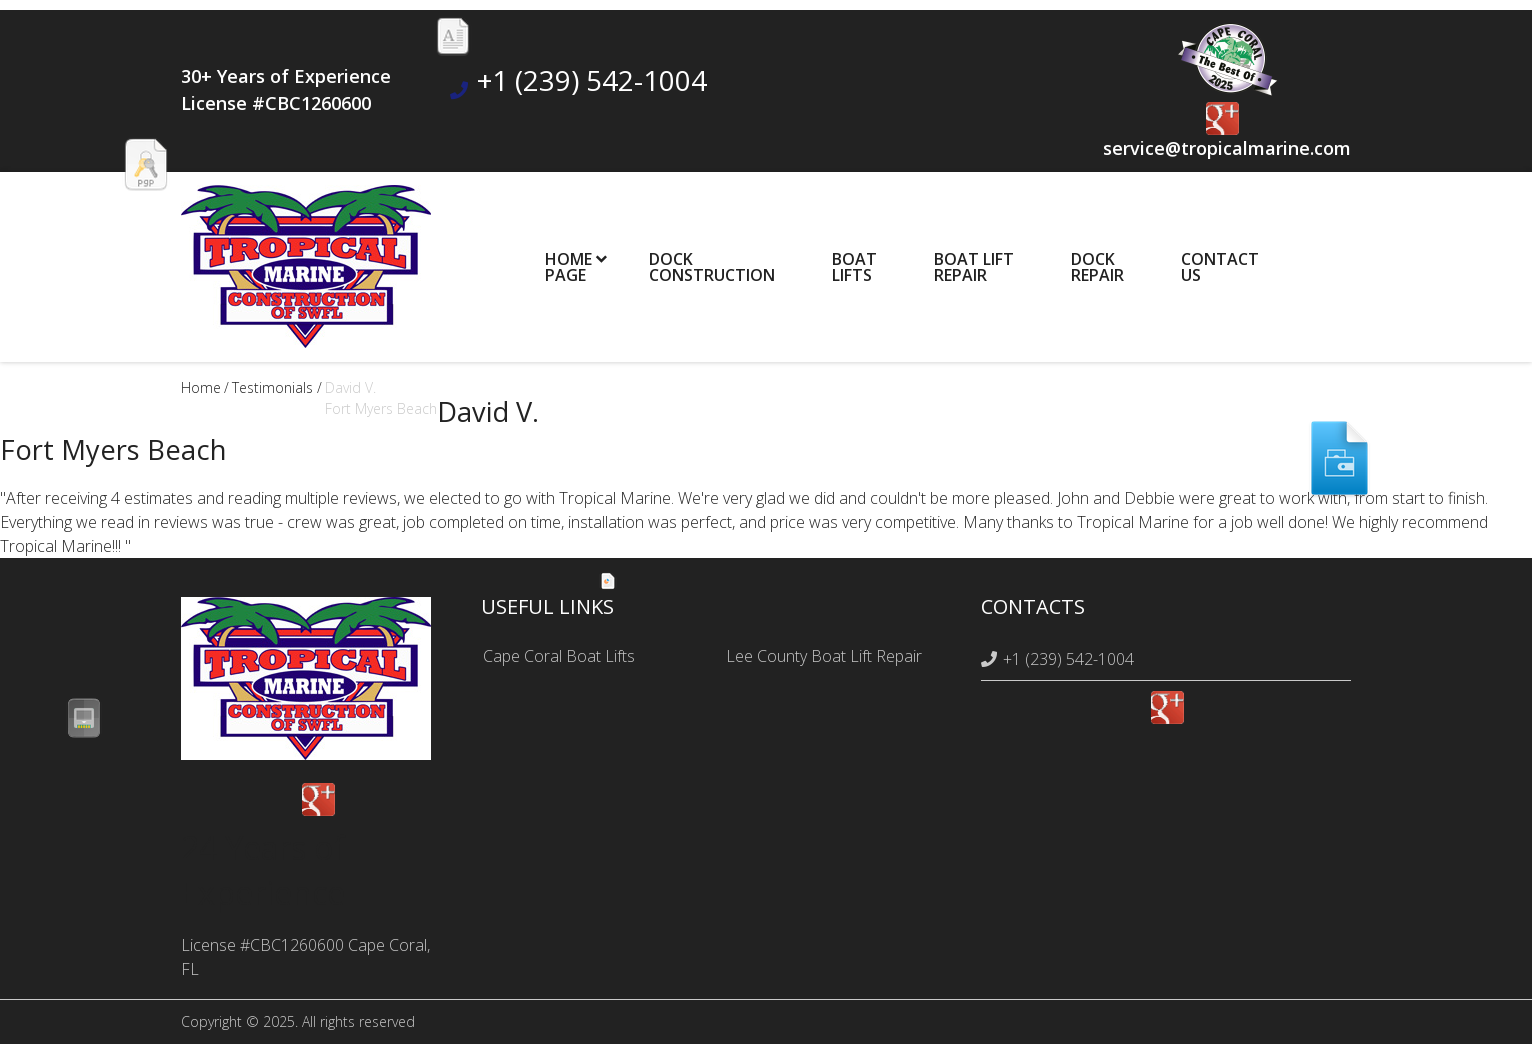  I want to click on a PGP encryption key file, so click(146, 164).